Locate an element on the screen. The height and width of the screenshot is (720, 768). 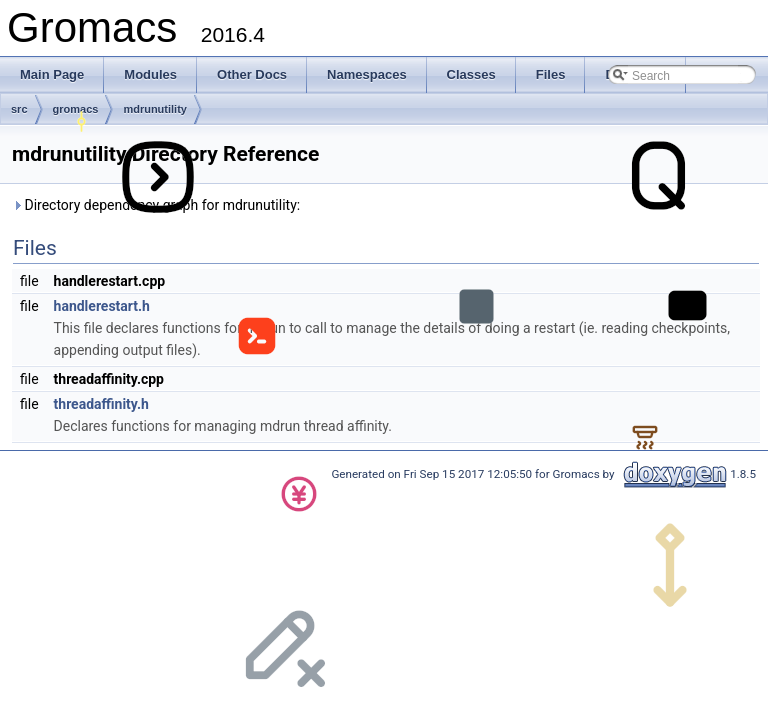
view balance in japanese yen is located at coordinates (299, 494).